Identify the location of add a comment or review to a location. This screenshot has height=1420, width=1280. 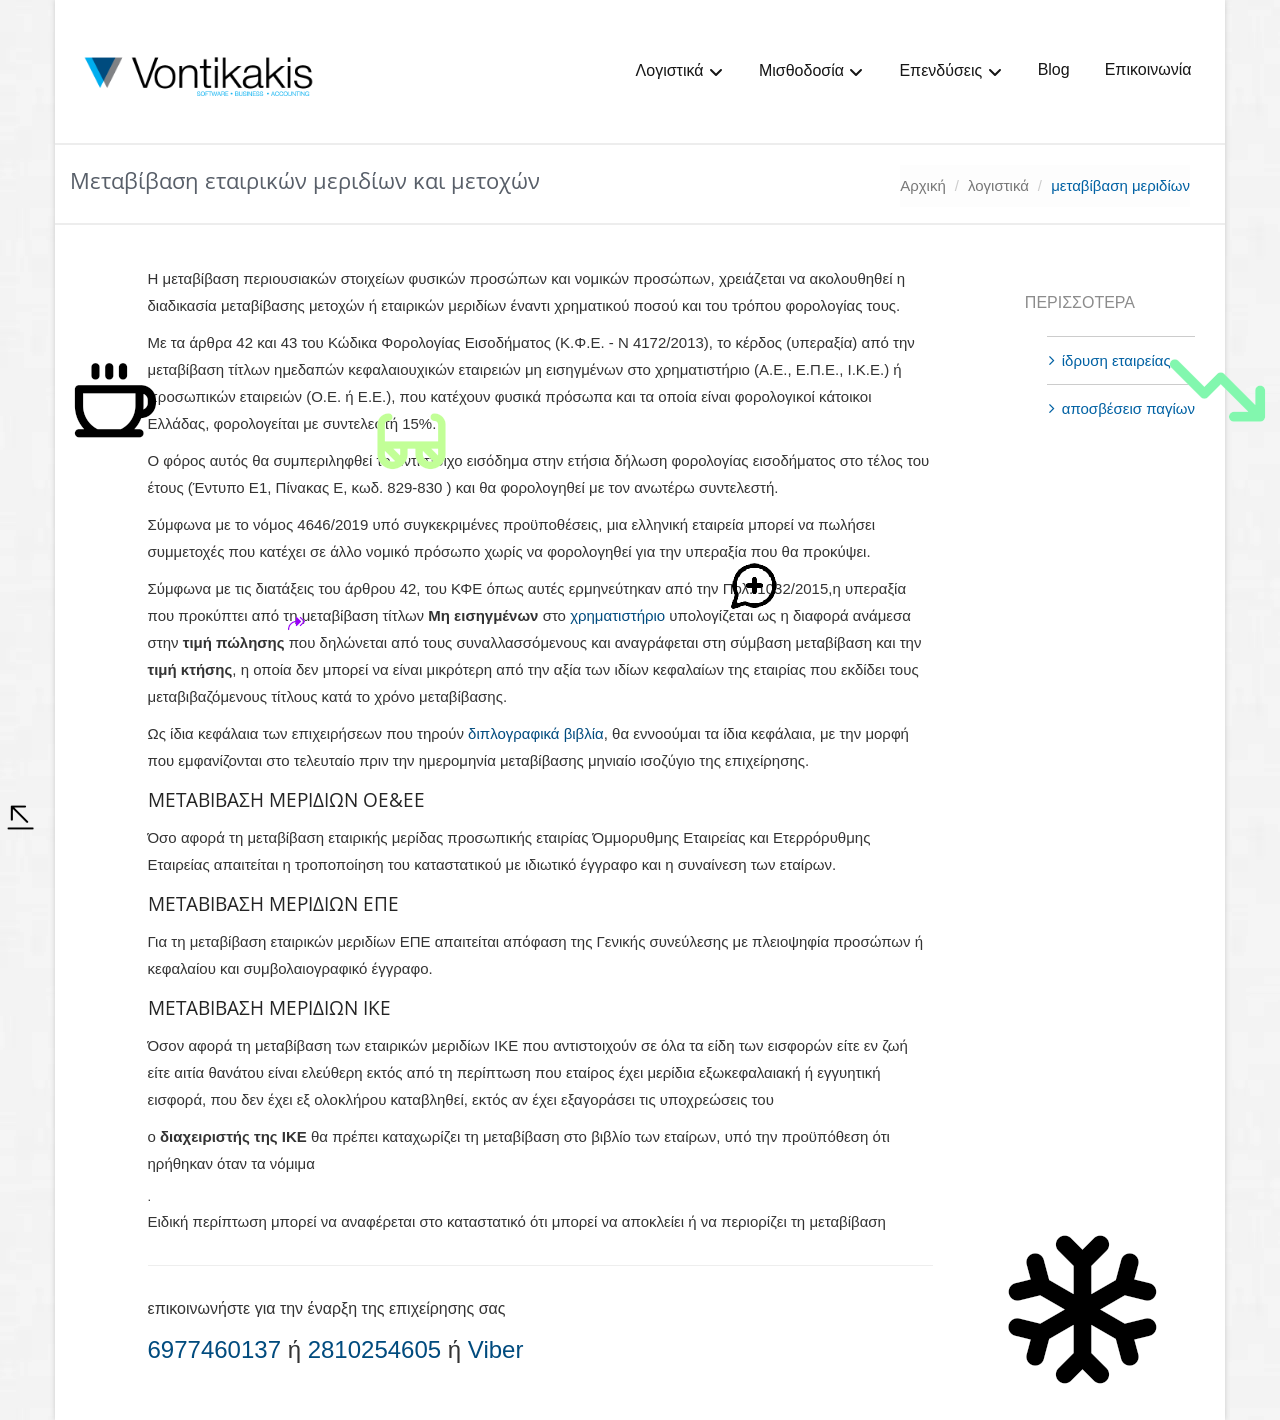
(754, 585).